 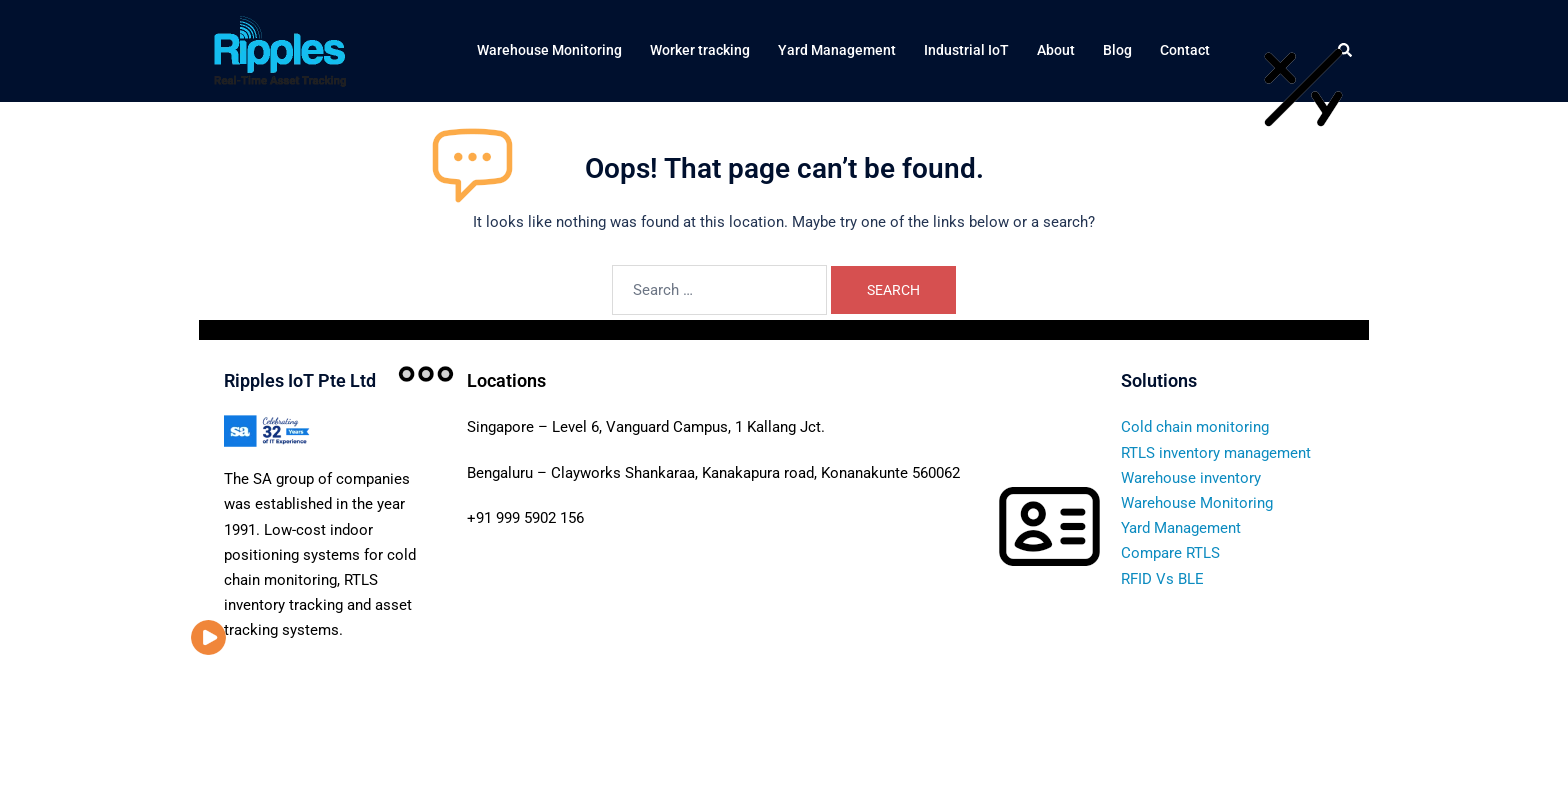 What do you see at coordinates (1049, 526) in the screenshot?
I see `view your profile or identification details` at bounding box center [1049, 526].